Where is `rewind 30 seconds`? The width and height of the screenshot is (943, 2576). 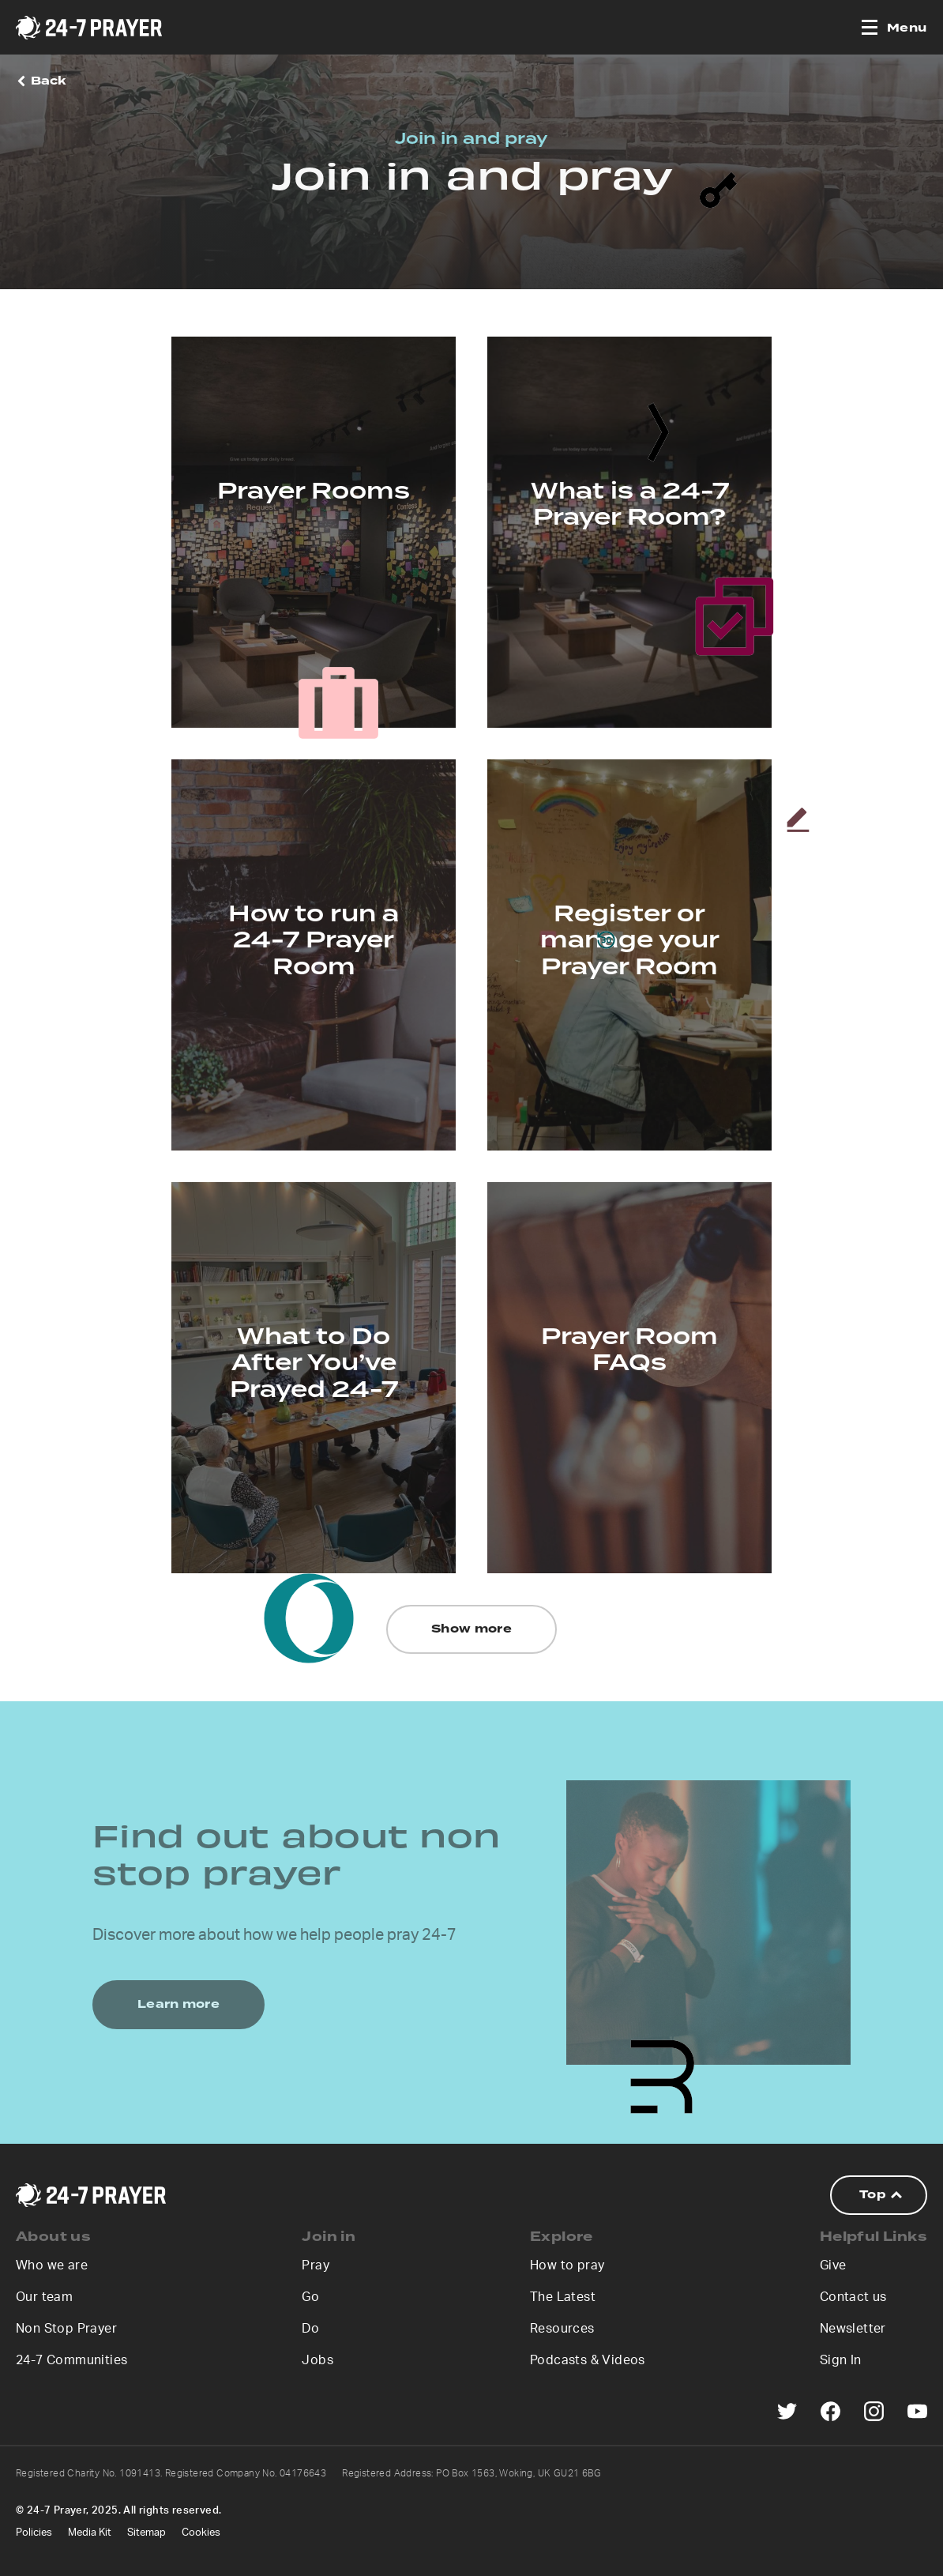
rewind 30 seconds is located at coordinates (606, 940).